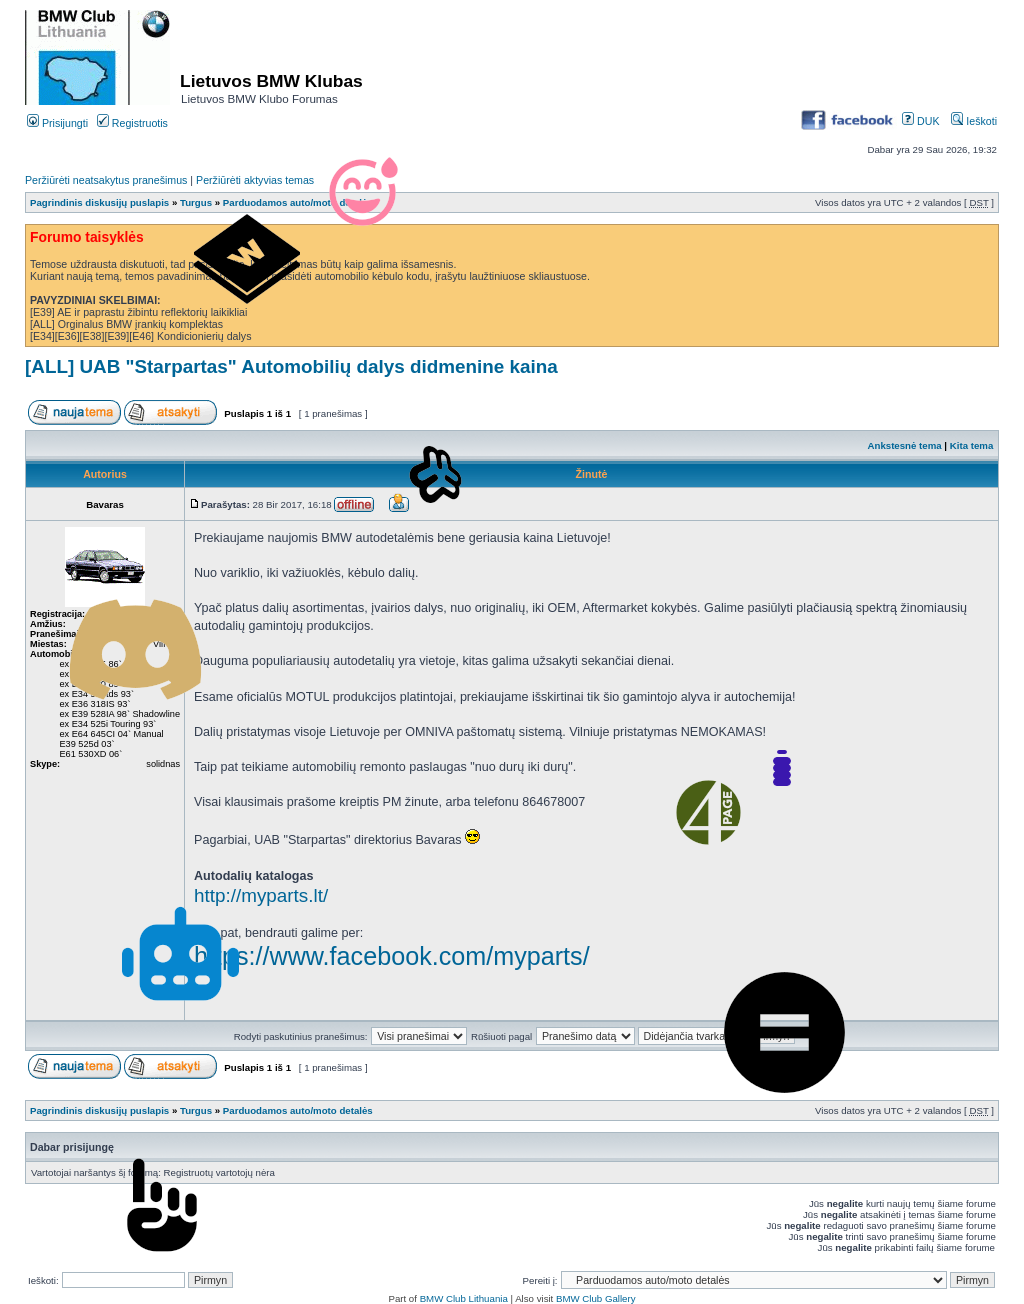  What do you see at coordinates (782, 768) in the screenshot?
I see `track your water intake` at bounding box center [782, 768].